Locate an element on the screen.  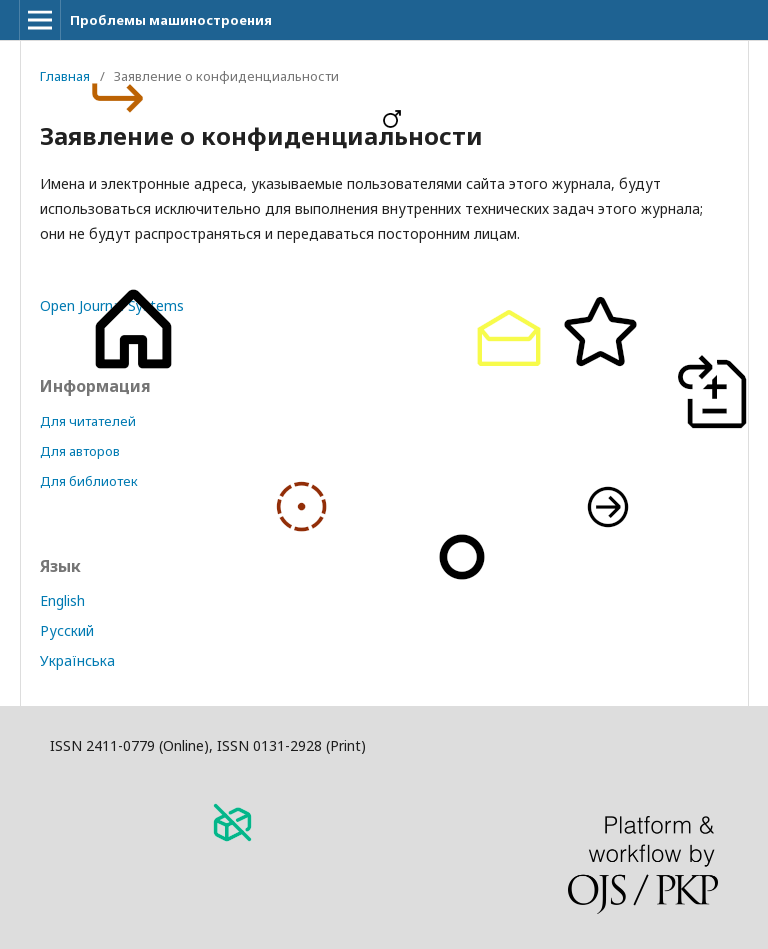
an opened or read email message is located at coordinates (509, 339).